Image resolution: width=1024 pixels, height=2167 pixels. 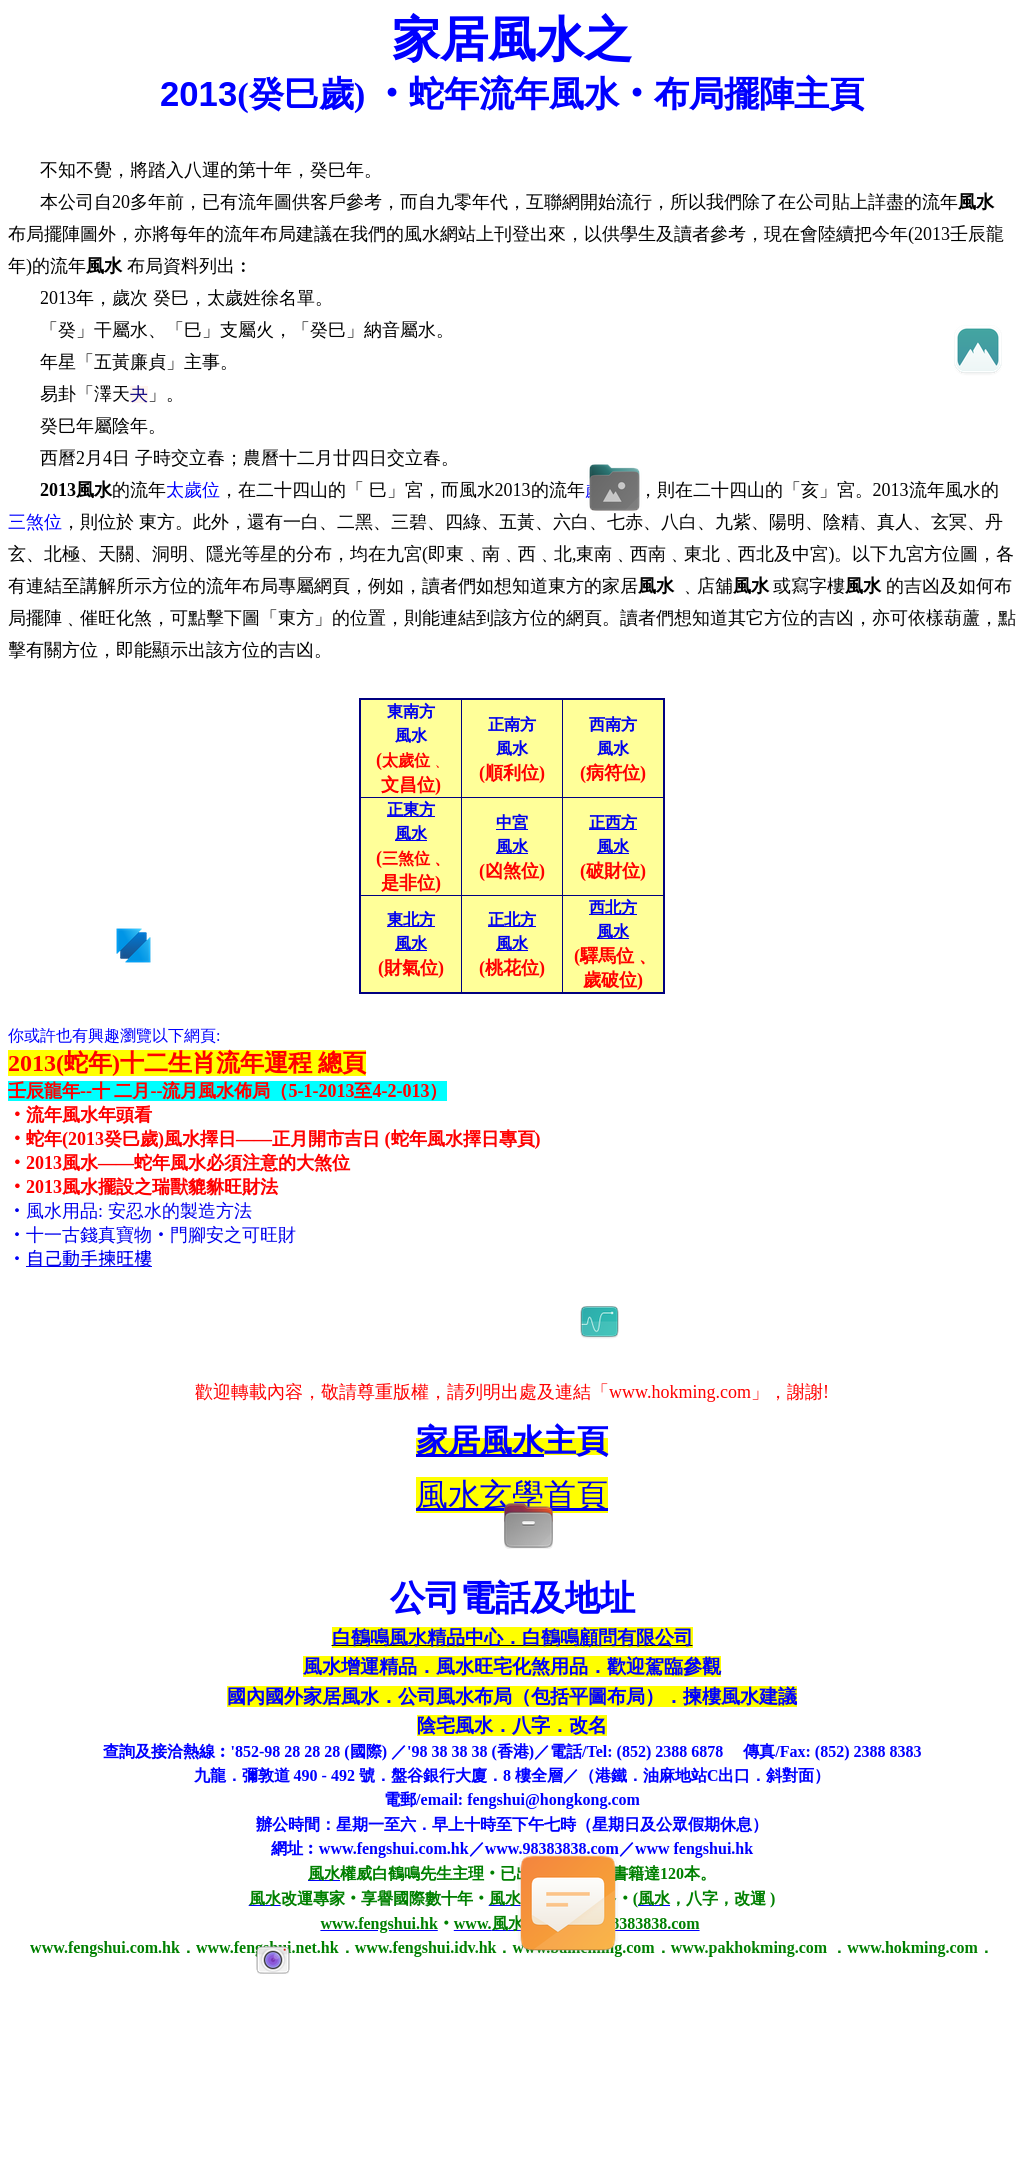 I want to click on open internal company application, so click(x=133, y=945).